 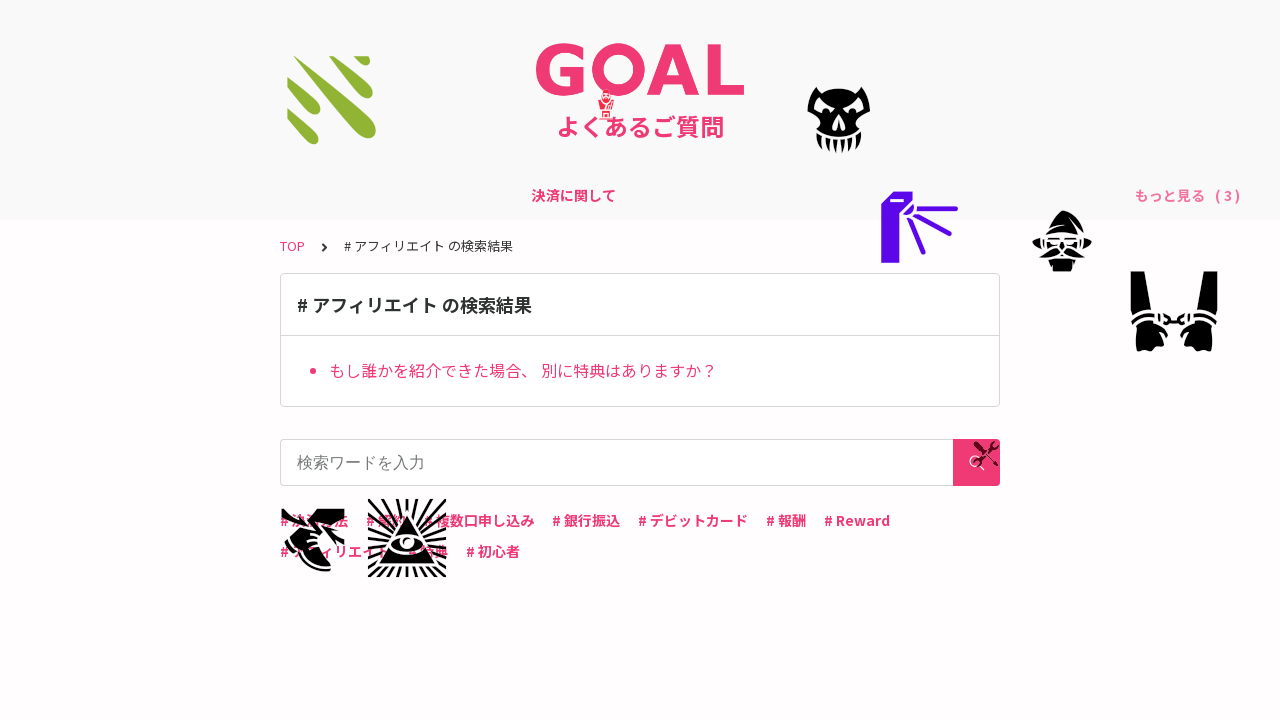 What do you see at coordinates (919, 224) in the screenshot?
I see `access control or gated entry point` at bounding box center [919, 224].